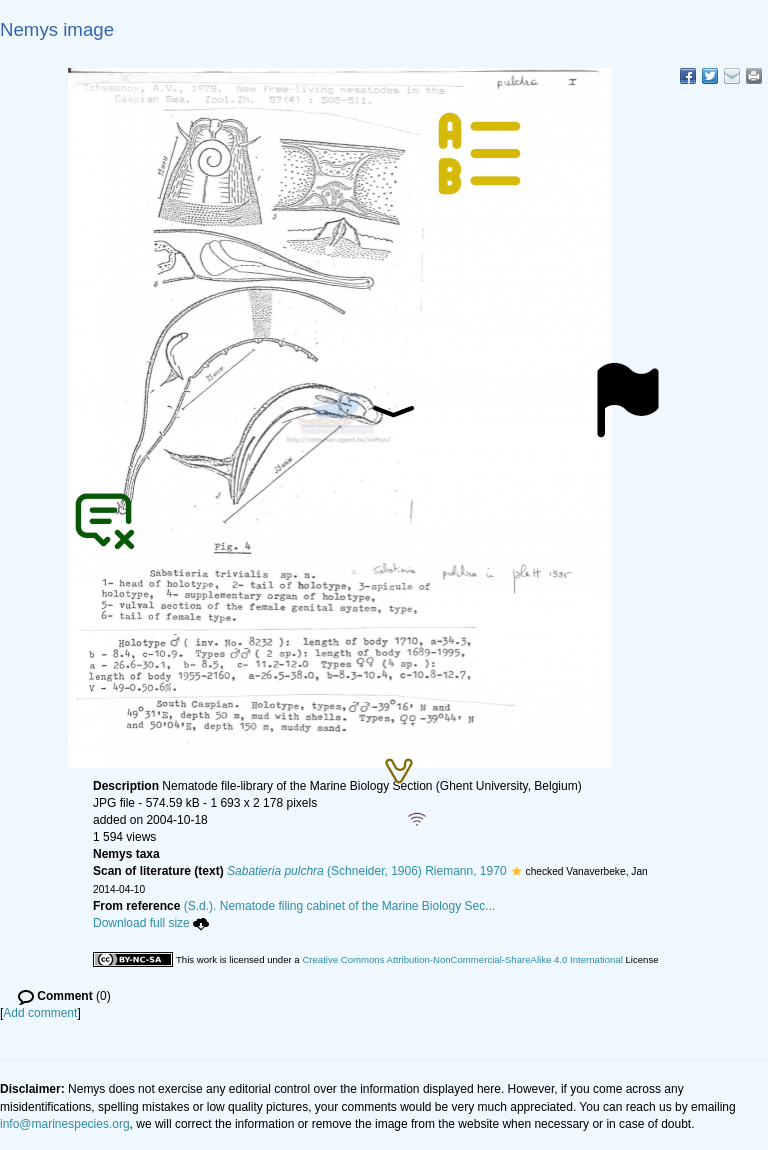 Image resolution: width=768 pixels, height=1150 pixels. What do you see at coordinates (628, 399) in the screenshot?
I see `flag or mark an item for follow-up` at bounding box center [628, 399].